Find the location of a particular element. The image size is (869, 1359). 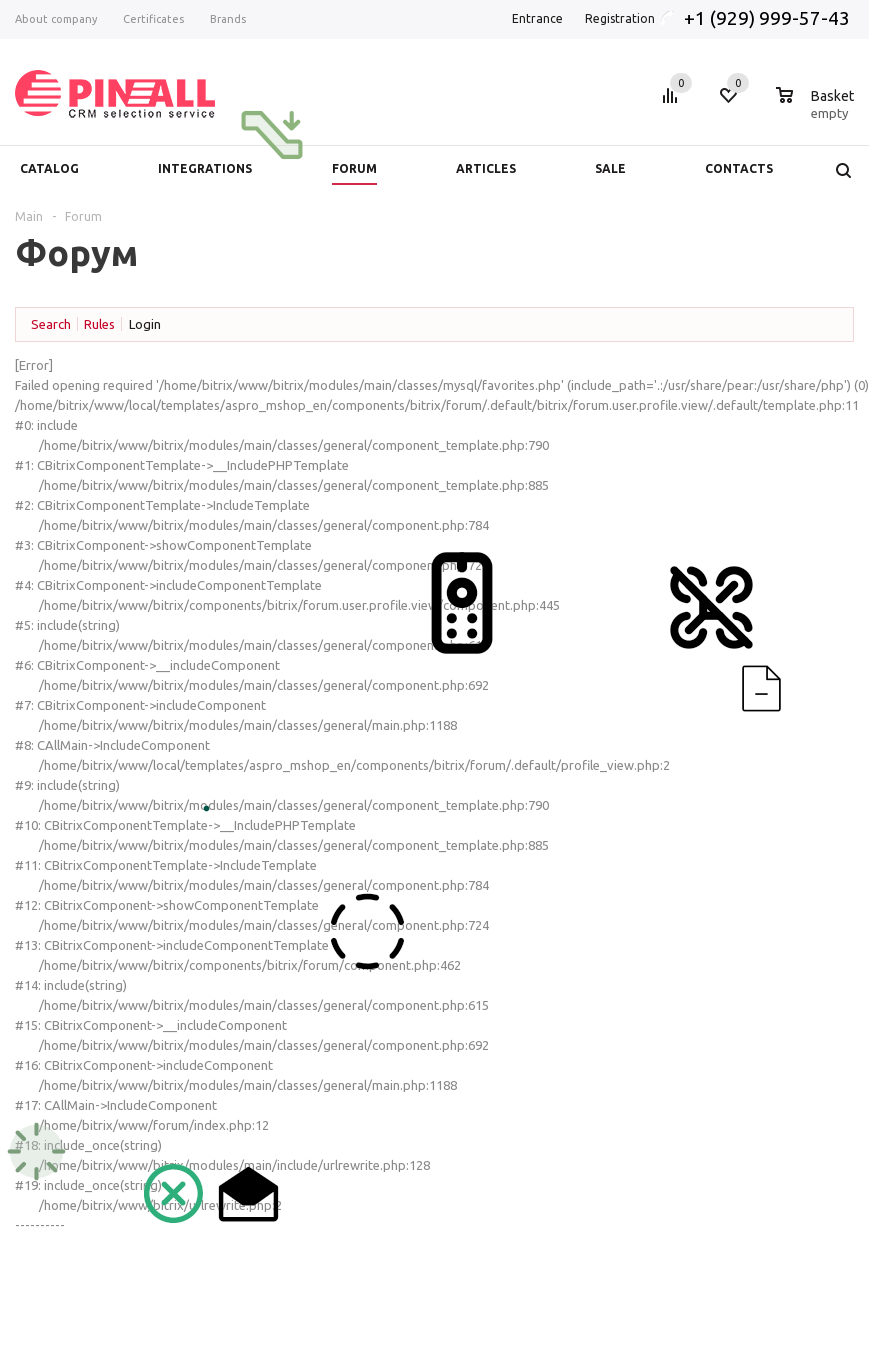

drone connectivity disabled is located at coordinates (711, 607).